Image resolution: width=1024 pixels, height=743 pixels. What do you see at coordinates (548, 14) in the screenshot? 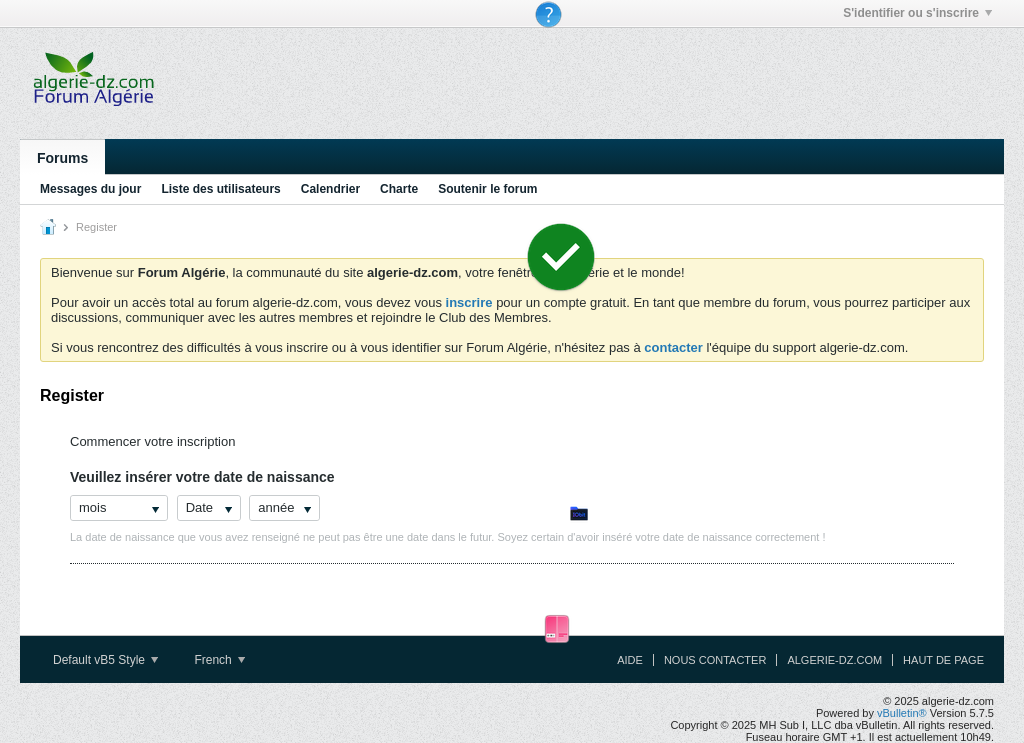
I see `access frequently asked questions` at bounding box center [548, 14].